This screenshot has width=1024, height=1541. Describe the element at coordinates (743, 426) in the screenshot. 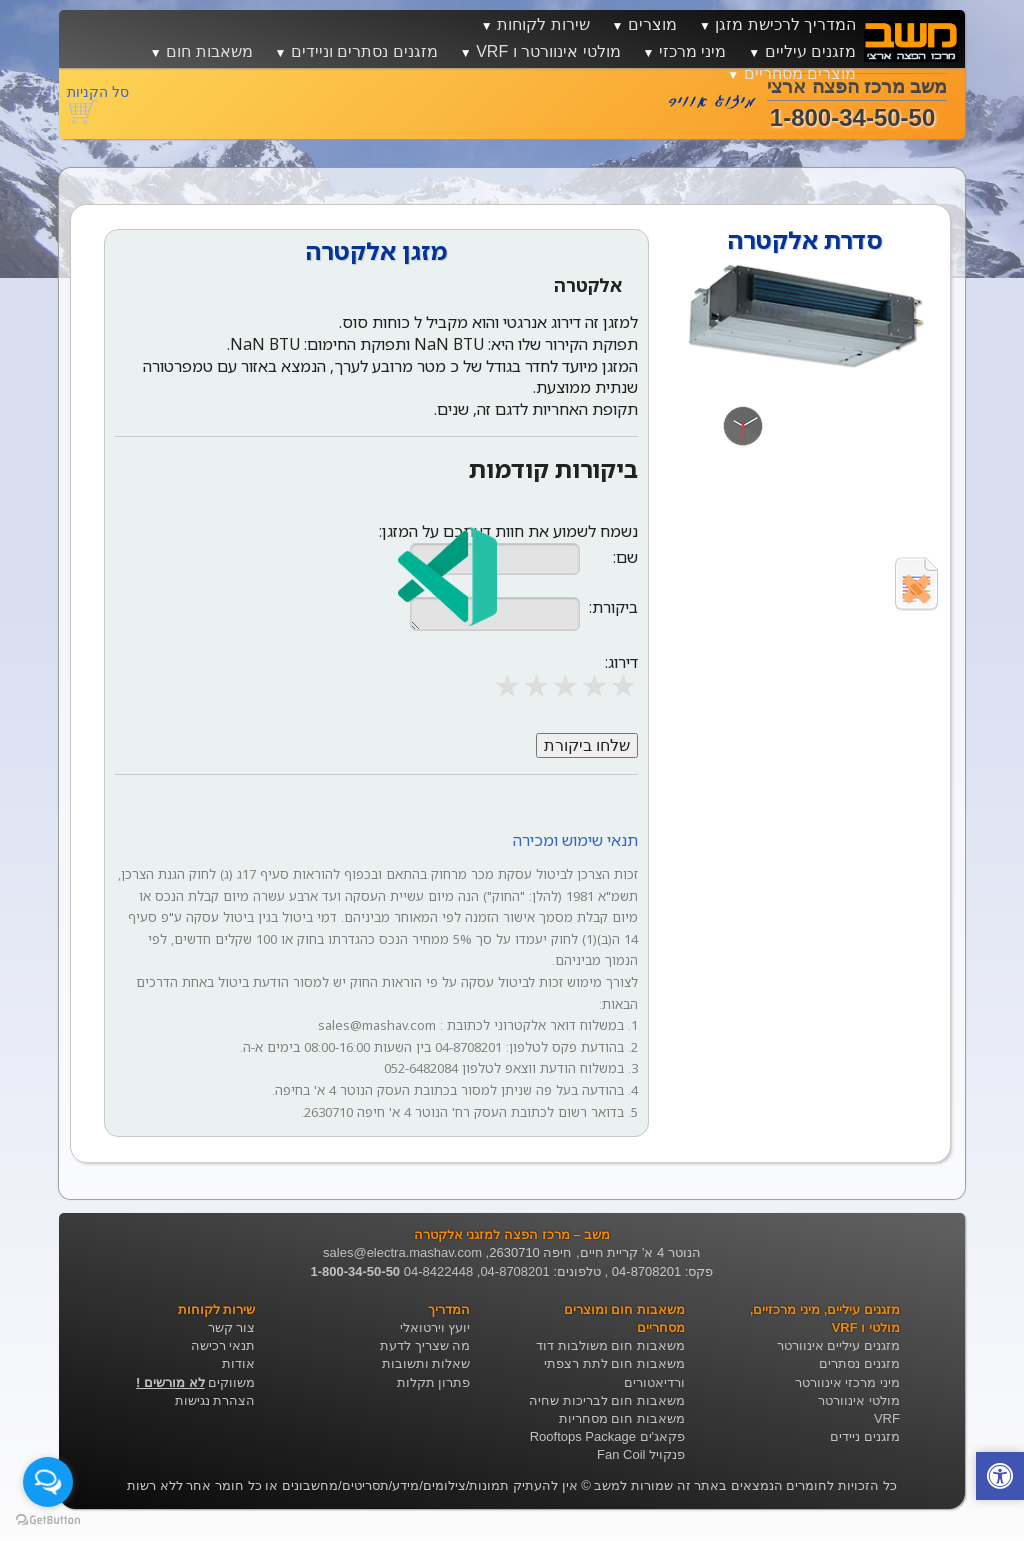

I see `open the clock app` at that location.